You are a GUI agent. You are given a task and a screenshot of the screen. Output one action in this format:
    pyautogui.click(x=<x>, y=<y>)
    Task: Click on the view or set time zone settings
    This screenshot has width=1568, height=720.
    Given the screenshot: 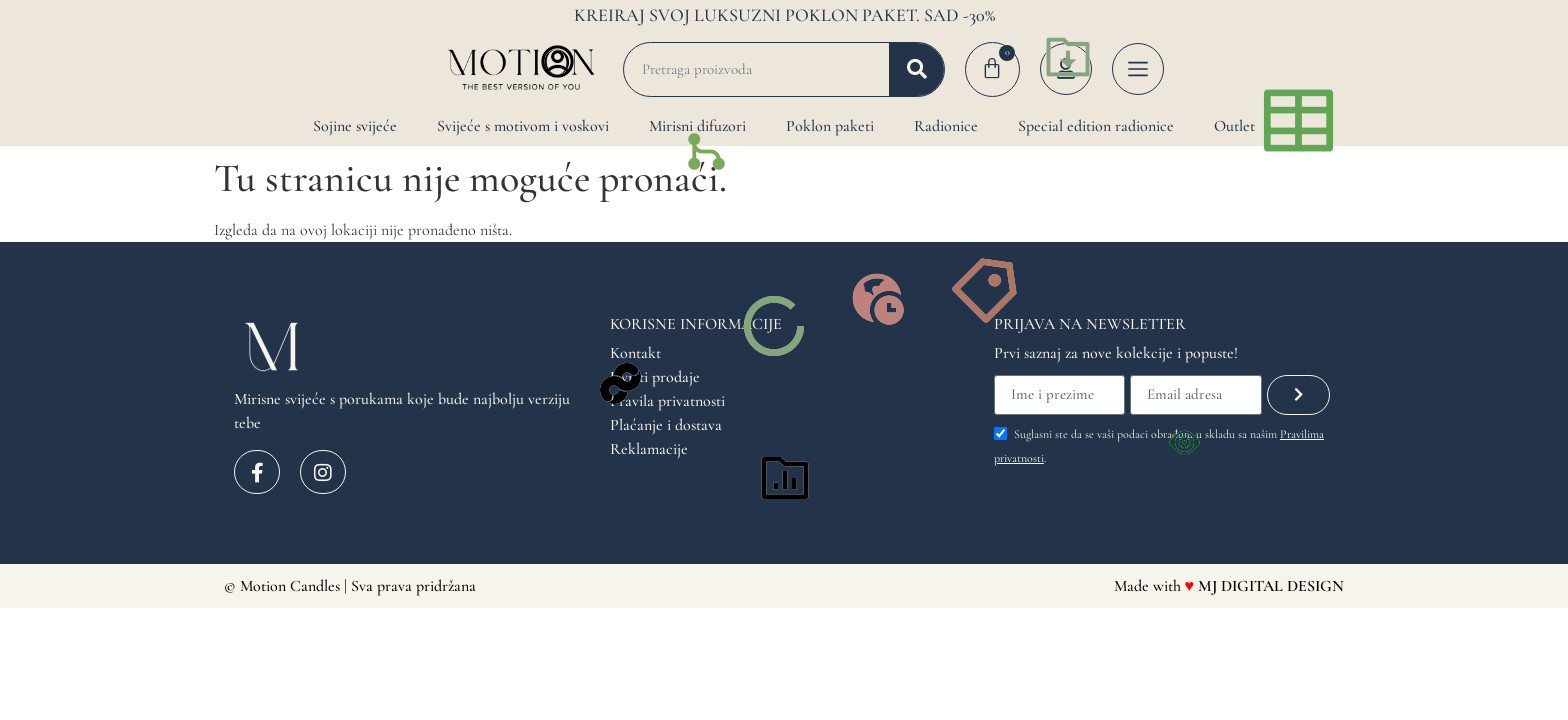 What is the action you would take?
    pyautogui.click(x=877, y=298)
    